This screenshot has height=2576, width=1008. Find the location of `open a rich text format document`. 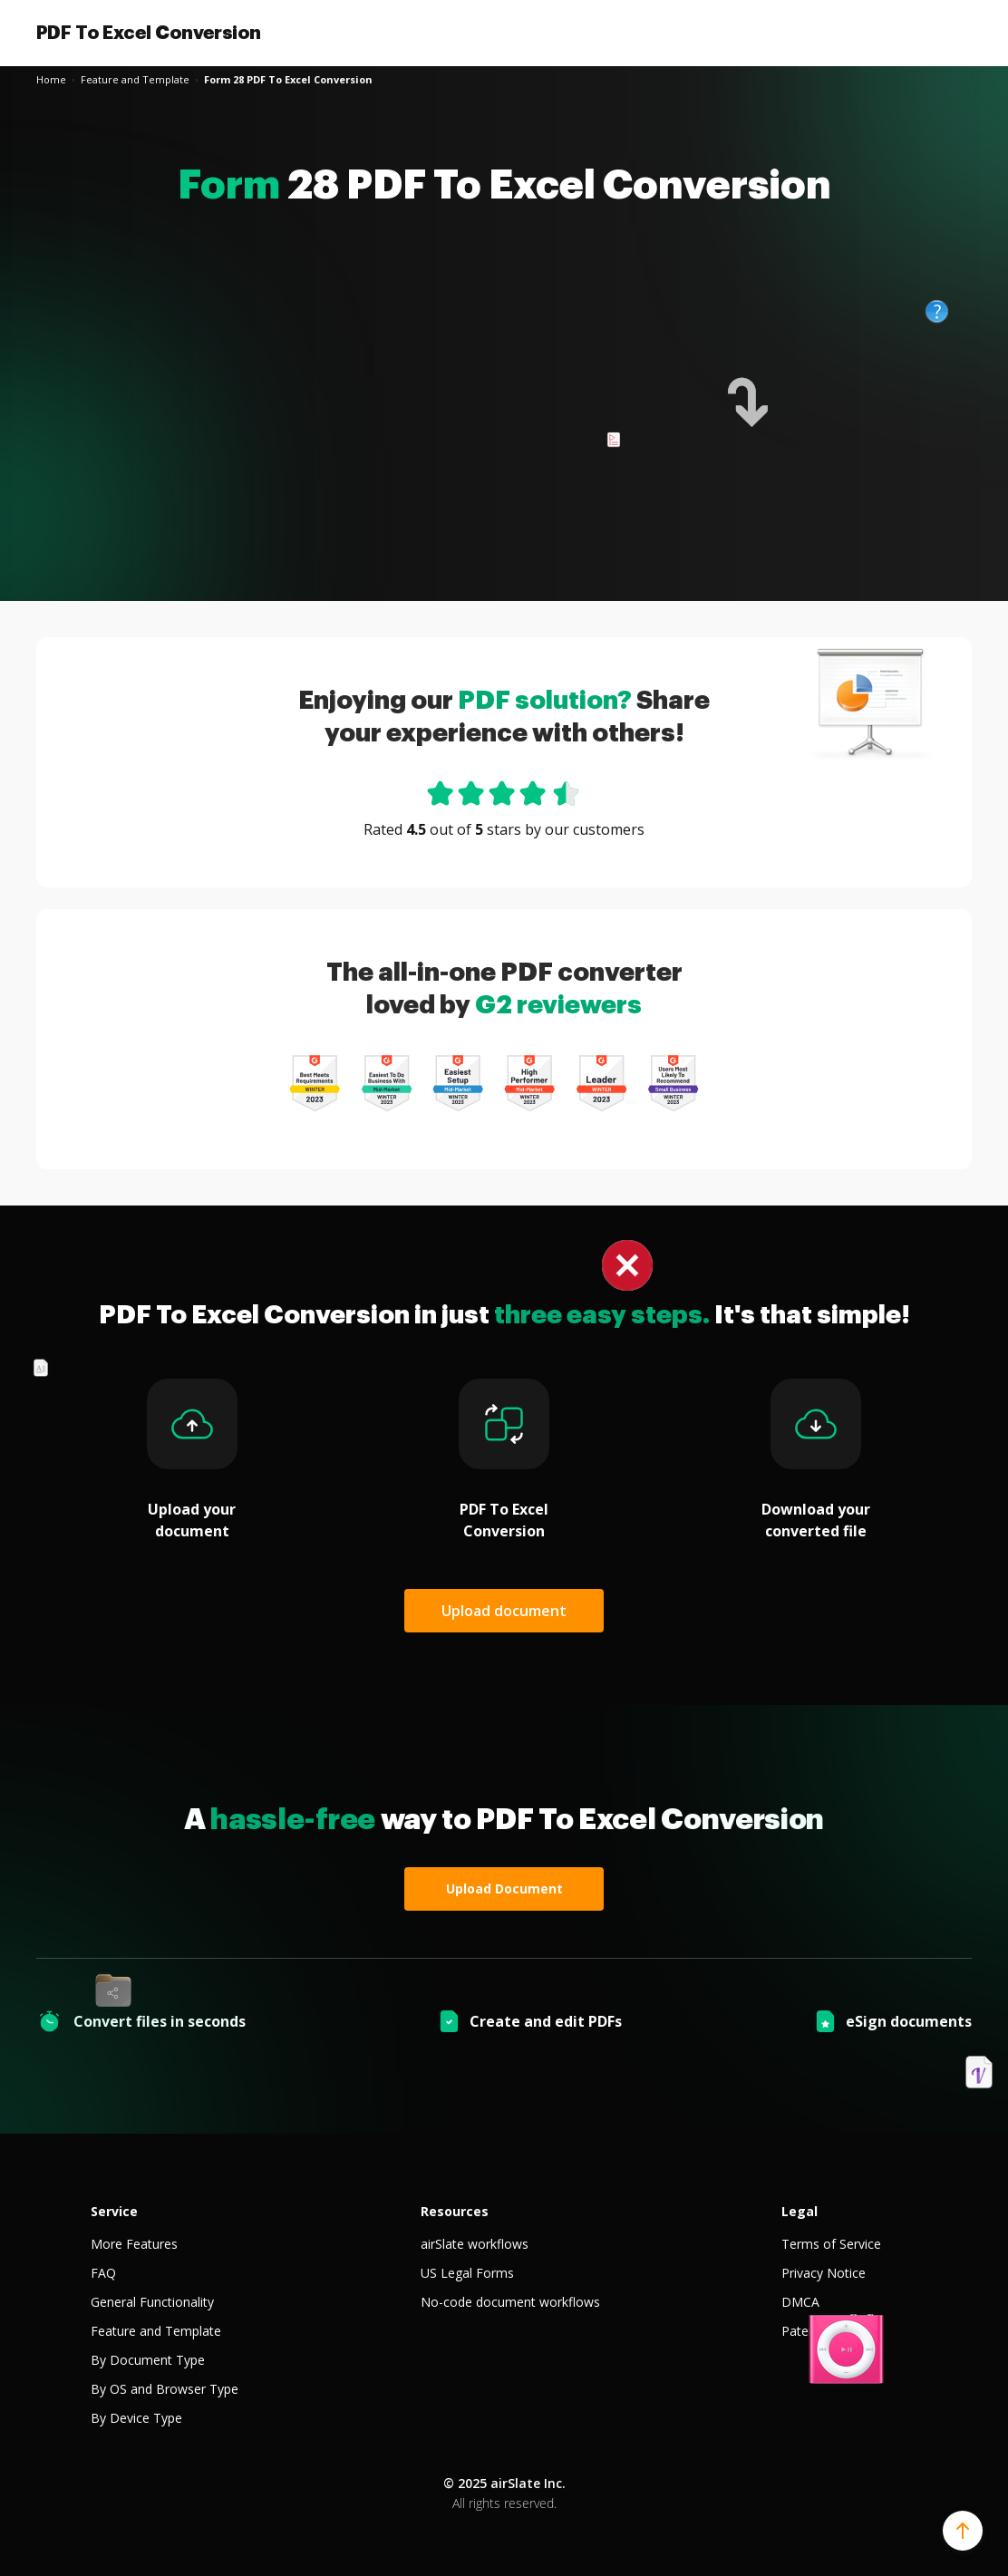

open a rich text format document is located at coordinates (41, 1368).